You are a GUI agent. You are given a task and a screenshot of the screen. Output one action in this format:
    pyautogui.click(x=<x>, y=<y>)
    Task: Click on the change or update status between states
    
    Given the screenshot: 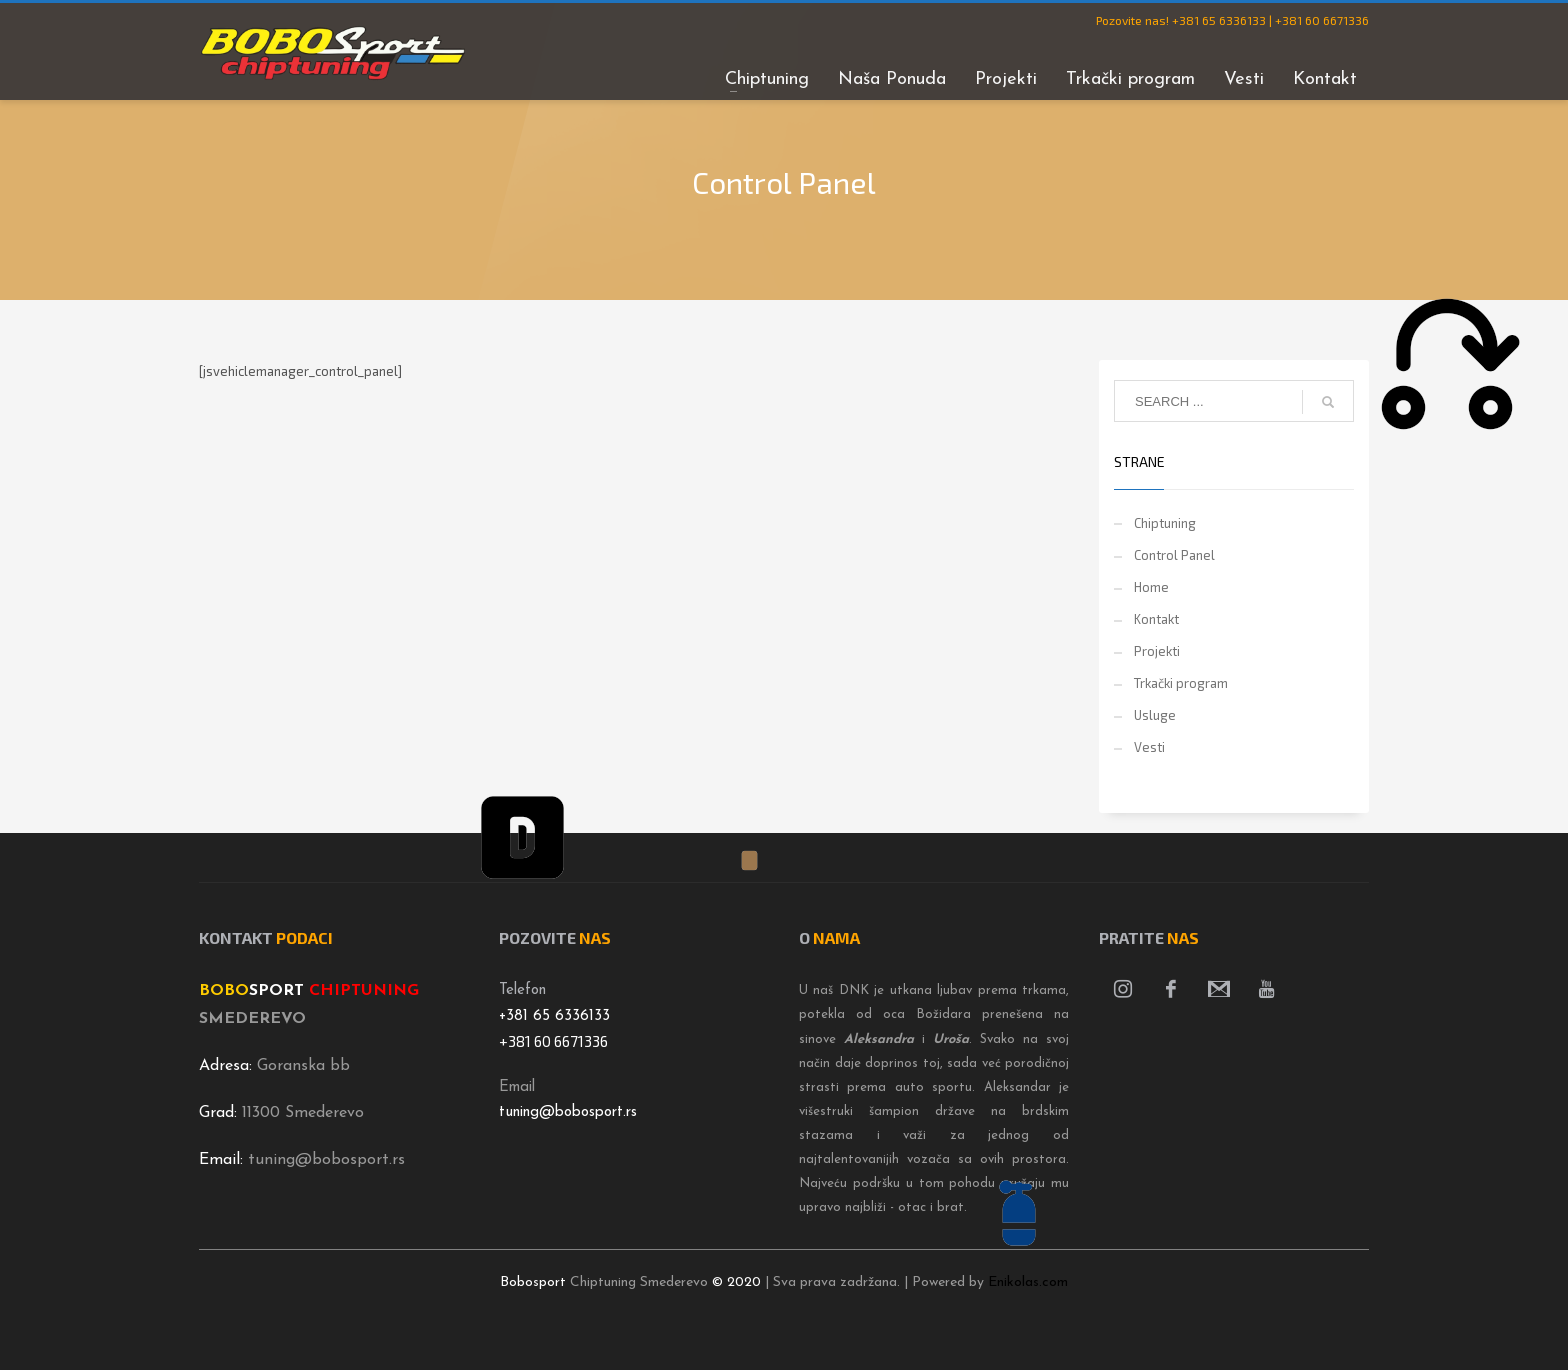 What is the action you would take?
    pyautogui.click(x=1447, y=364)
    